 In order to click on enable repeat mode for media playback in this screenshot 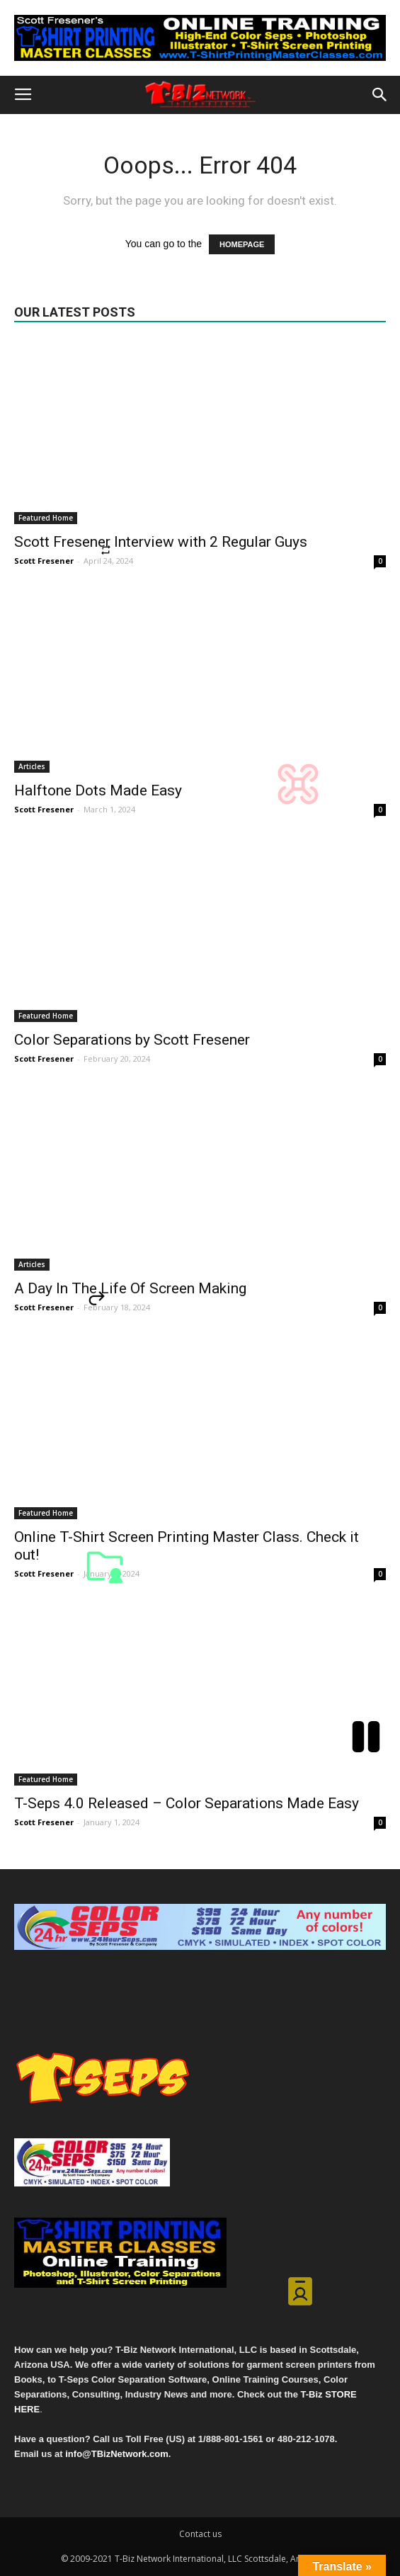, I will do `click(105, 550)`.